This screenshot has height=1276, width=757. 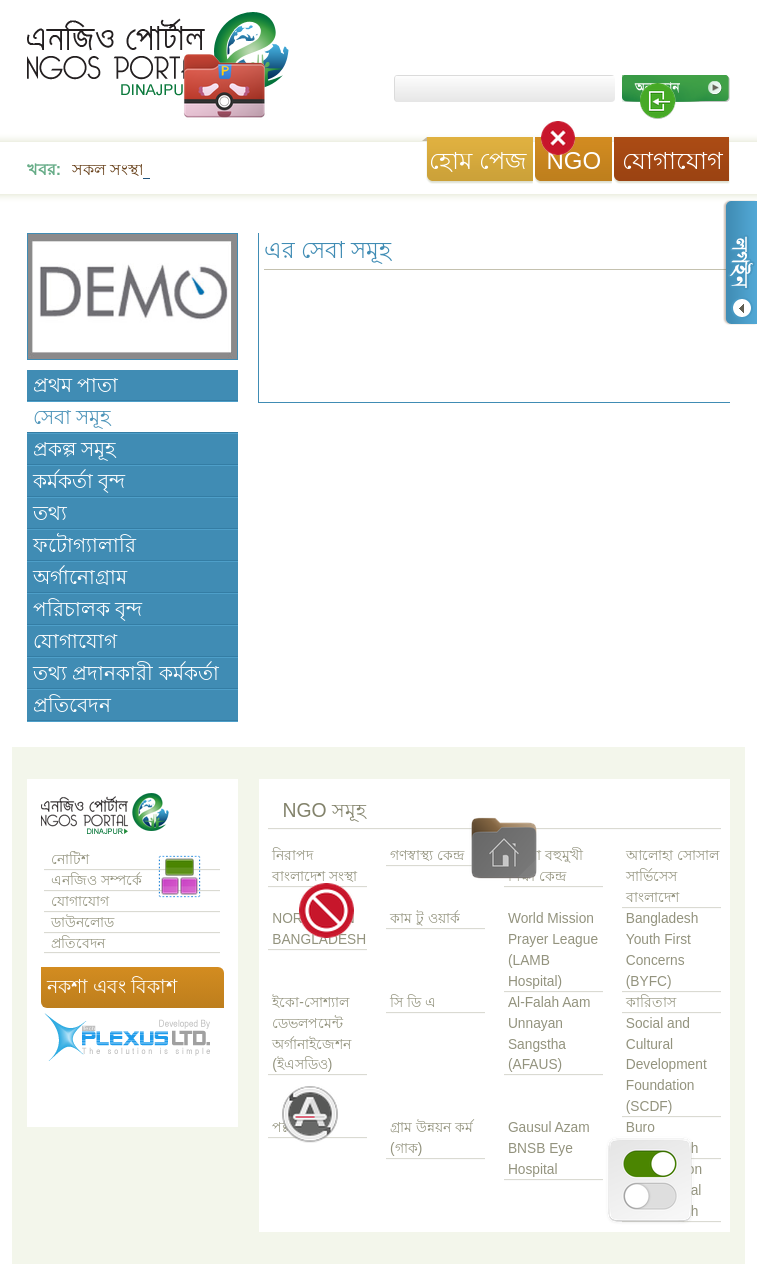 I want to click on log out of the current user session, so click(x=658, y=101).